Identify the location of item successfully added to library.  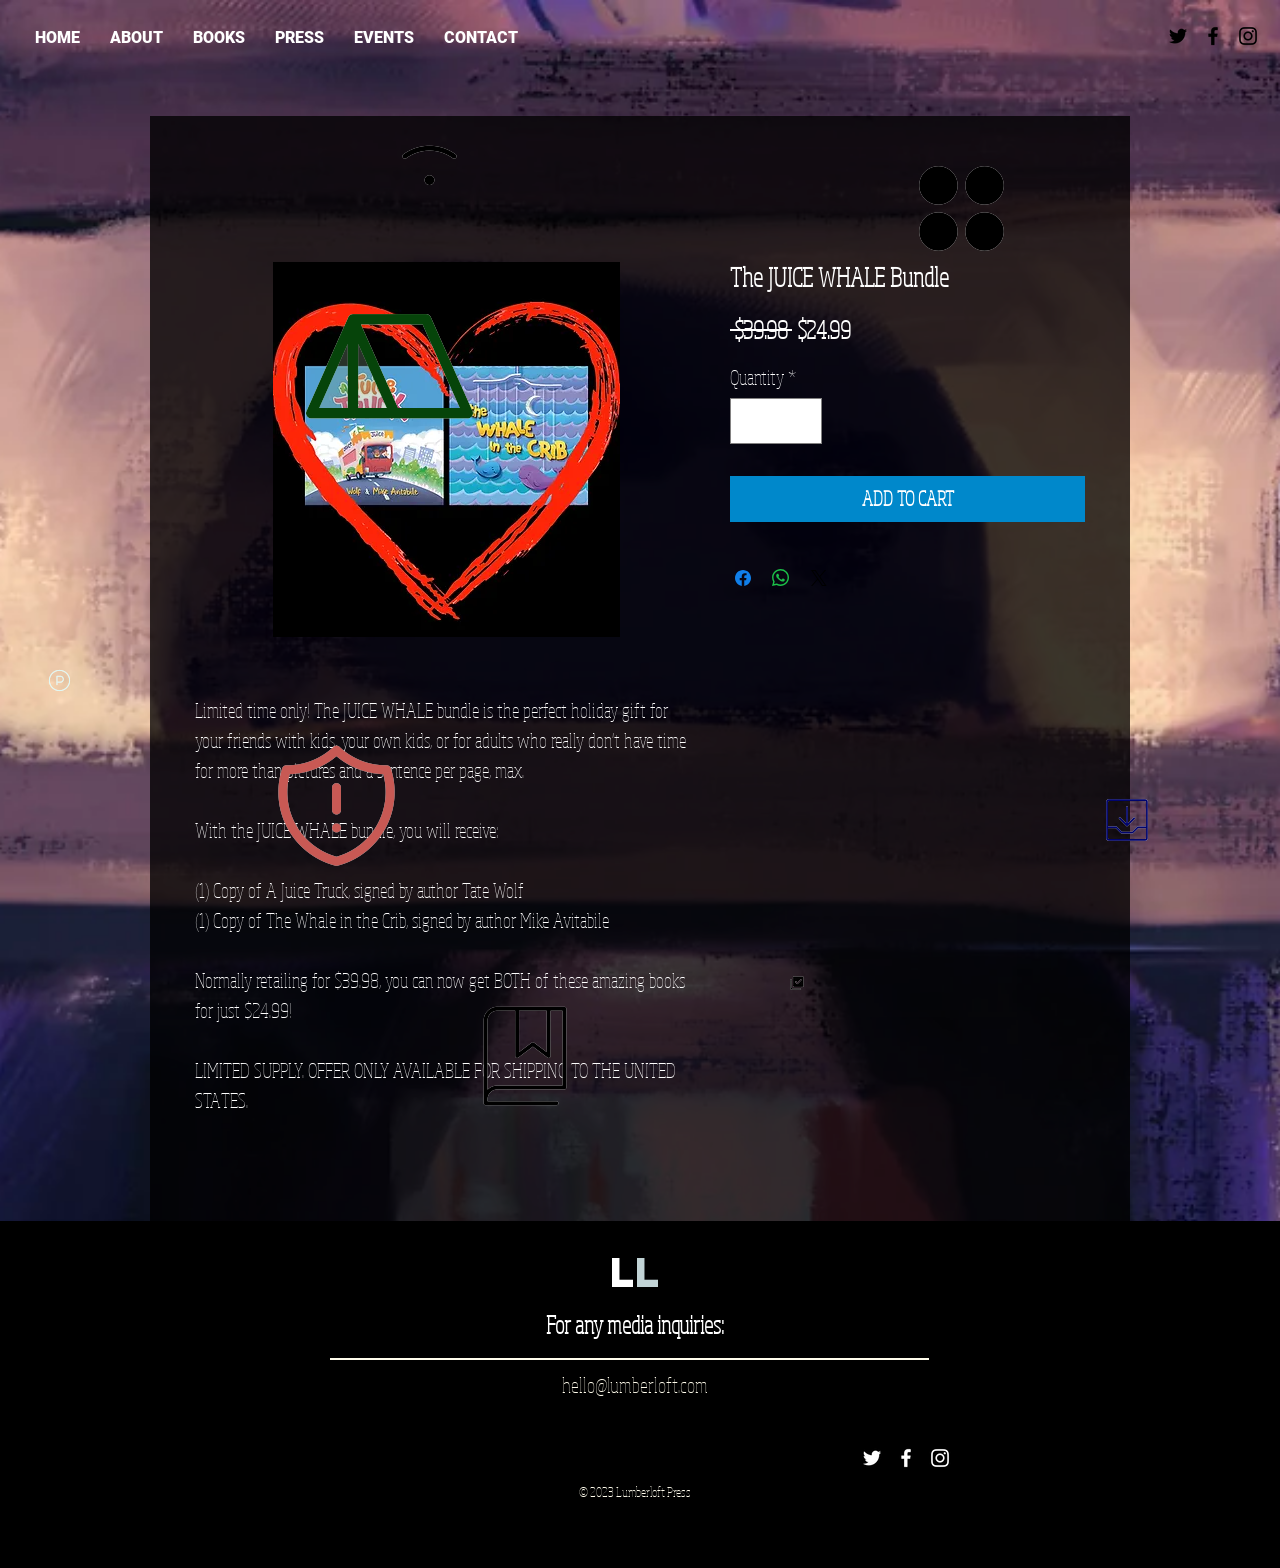
(797, 983).